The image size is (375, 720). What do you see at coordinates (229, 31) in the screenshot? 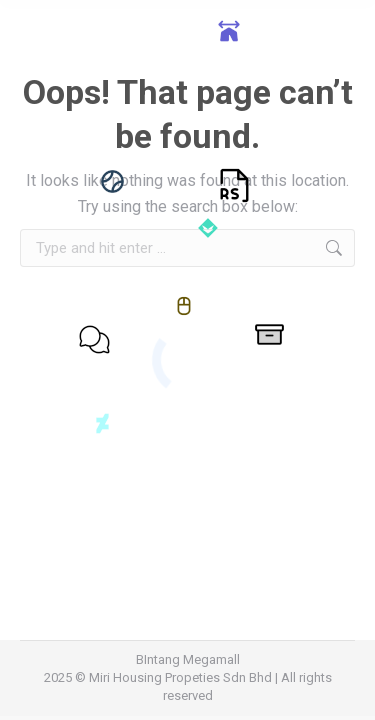
I see `adjust tent or campsite width` at bounding box center [229, 31].